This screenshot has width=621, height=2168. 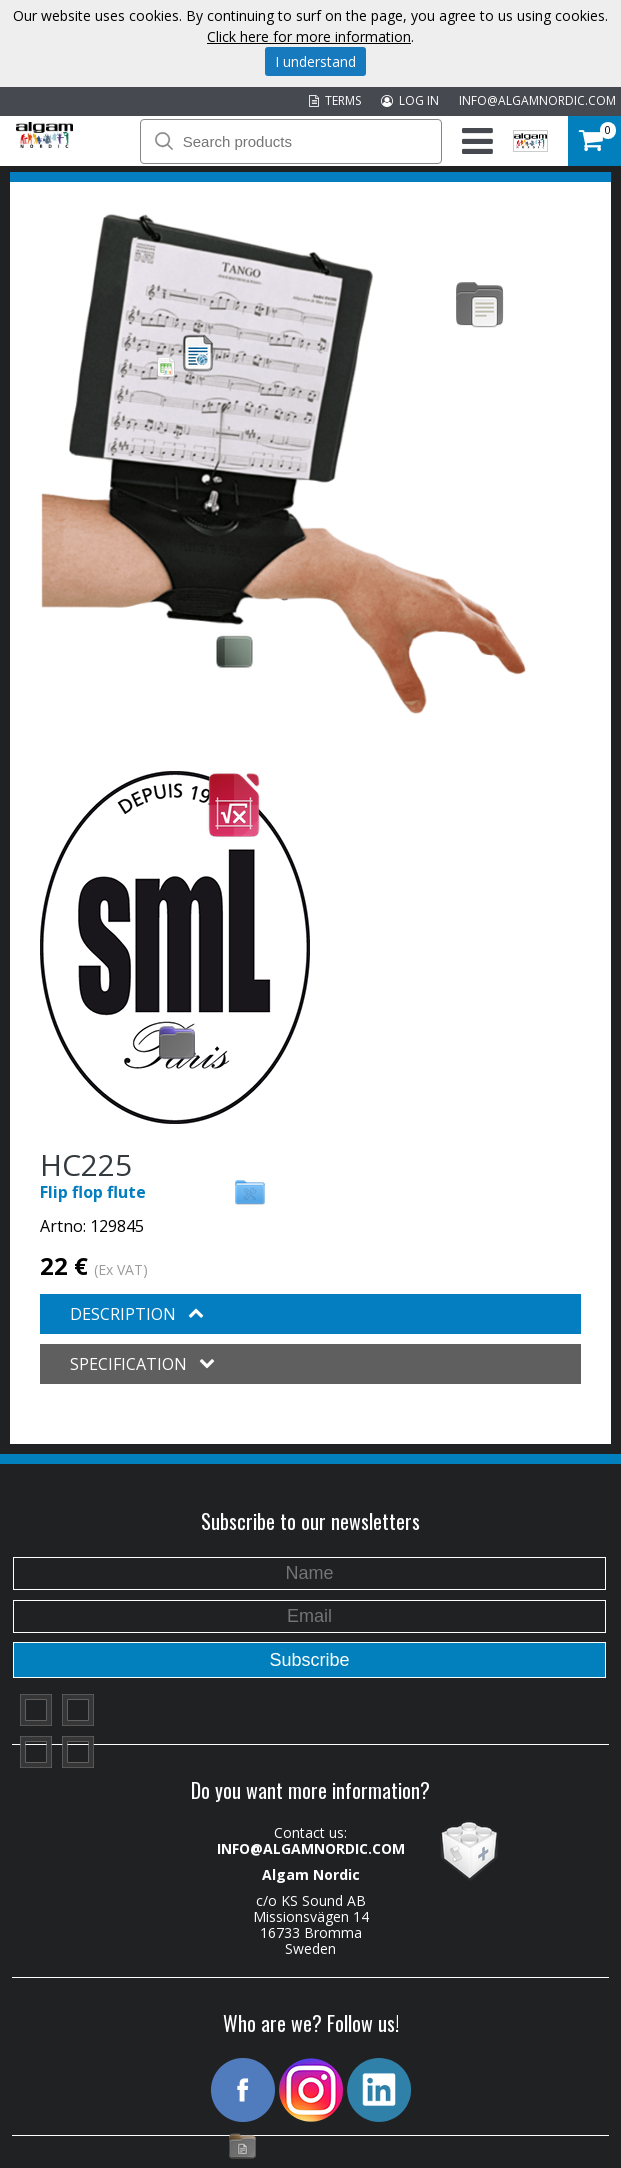 I want to click on a libreoffice web document file type, so click(x=198, y=353).